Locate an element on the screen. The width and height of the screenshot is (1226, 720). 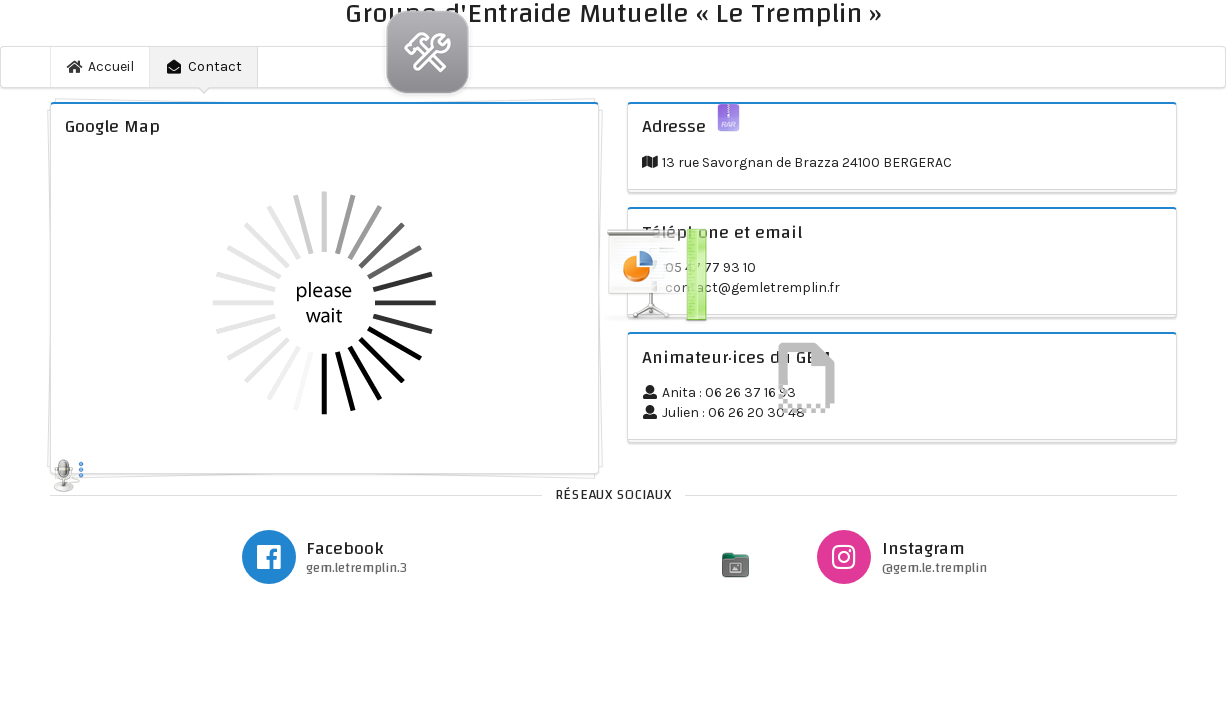
access advanced settings or preferences is located at coordinates (427, 53).